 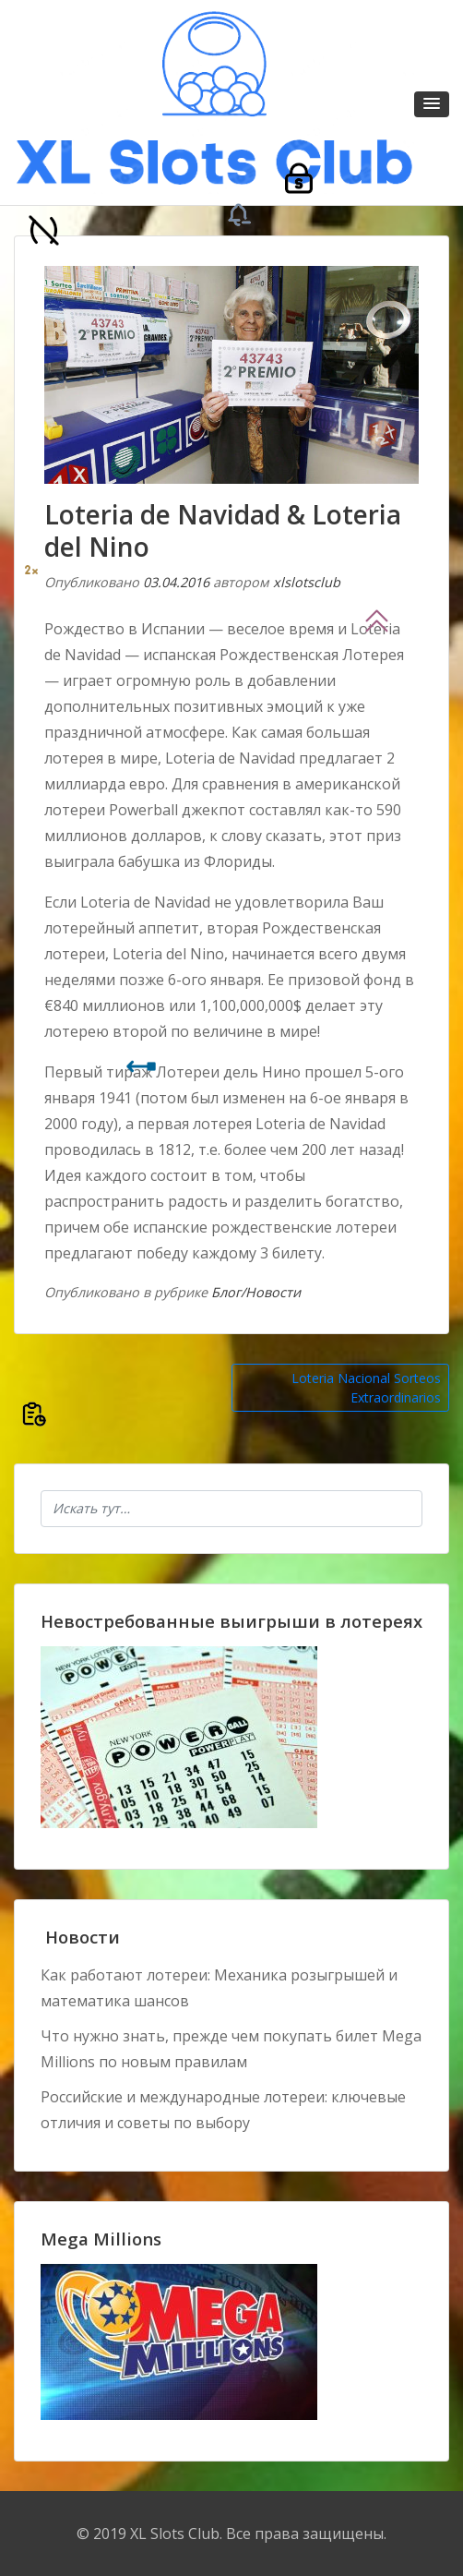 What do you see at coordinates (33, 1414) in the screenshot?
I see `view report status or history` at bounding box center [33, 1414].